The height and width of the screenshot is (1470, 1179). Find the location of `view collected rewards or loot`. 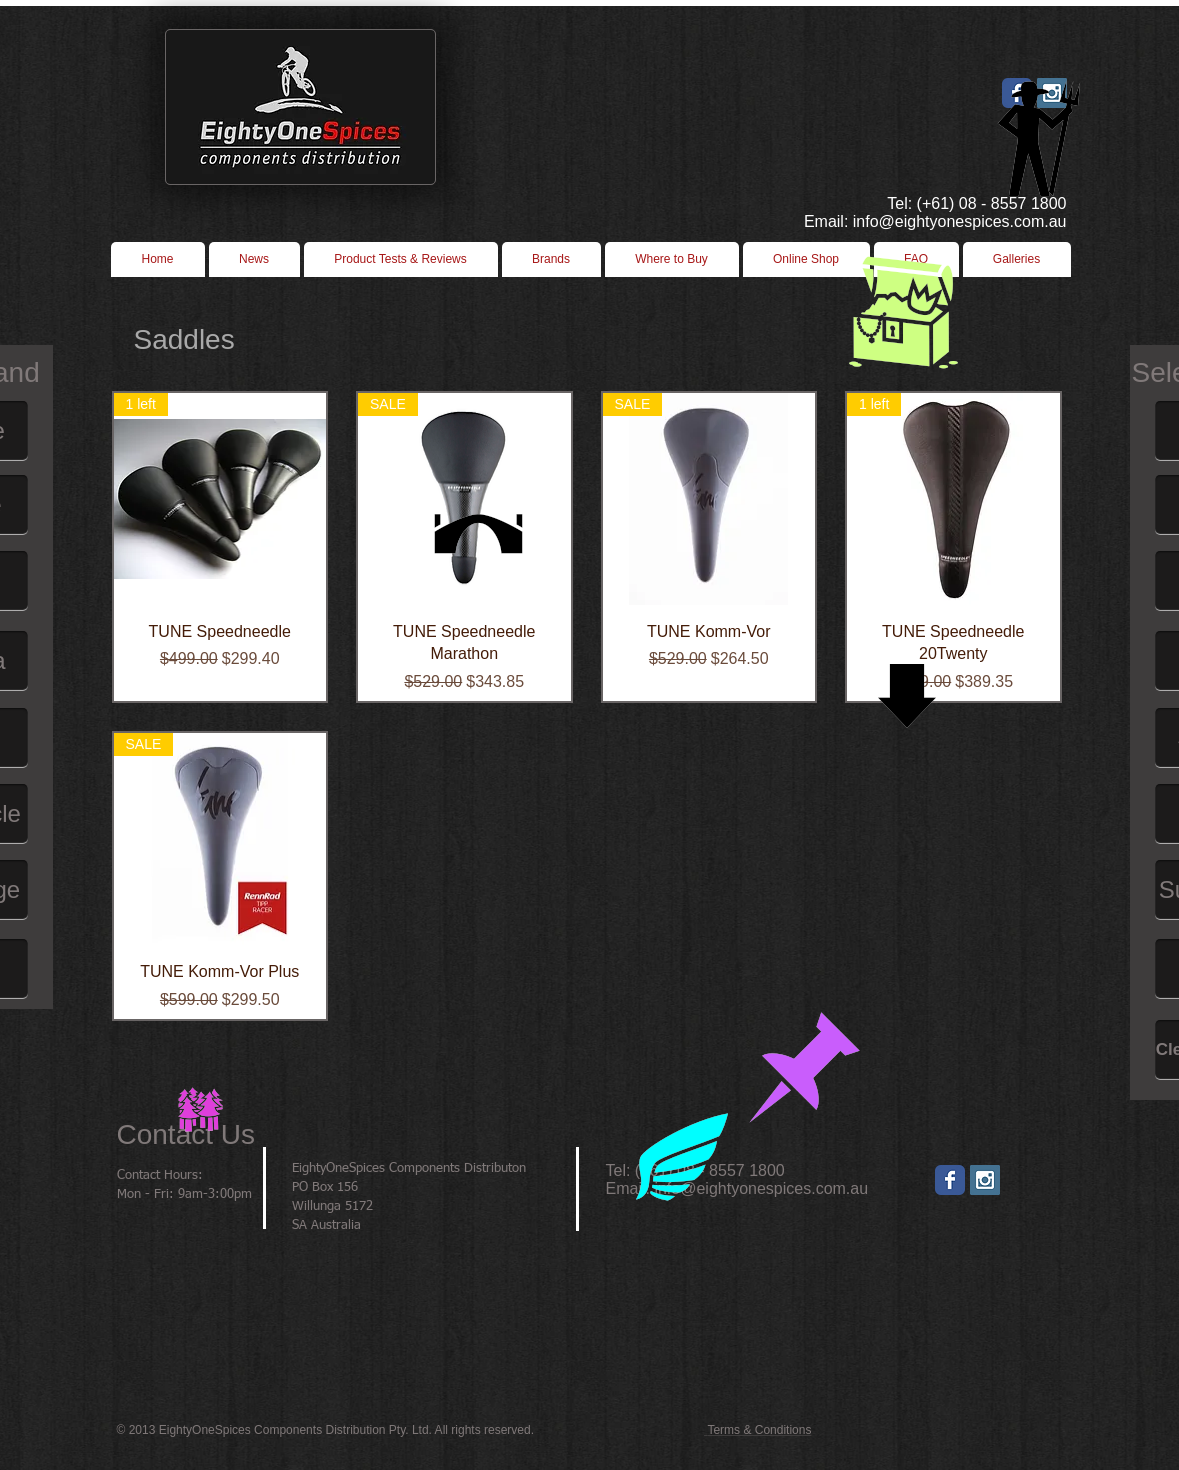

view collected rewards or loot is located at coordinates (903, 312).